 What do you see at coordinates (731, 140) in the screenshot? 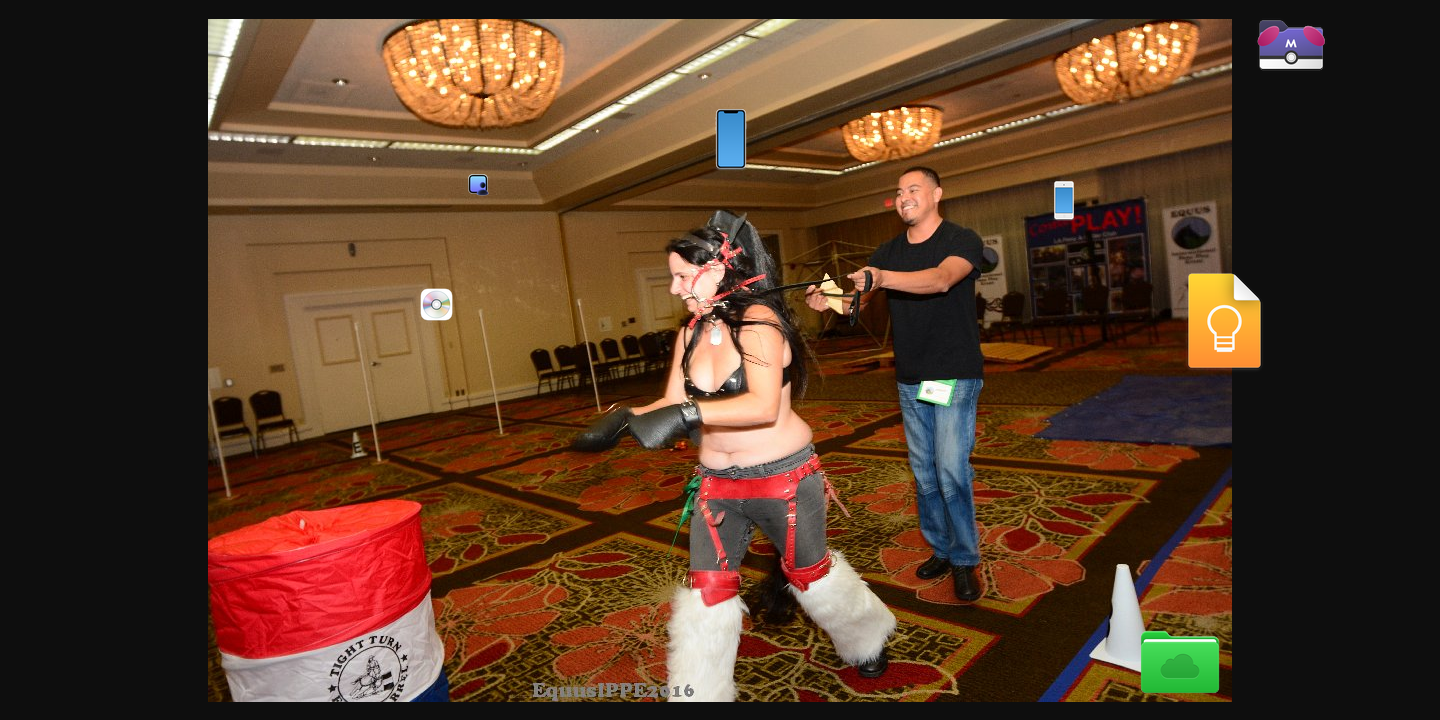
I see `iPhone XR device icon` at bounding box center [731, 140].